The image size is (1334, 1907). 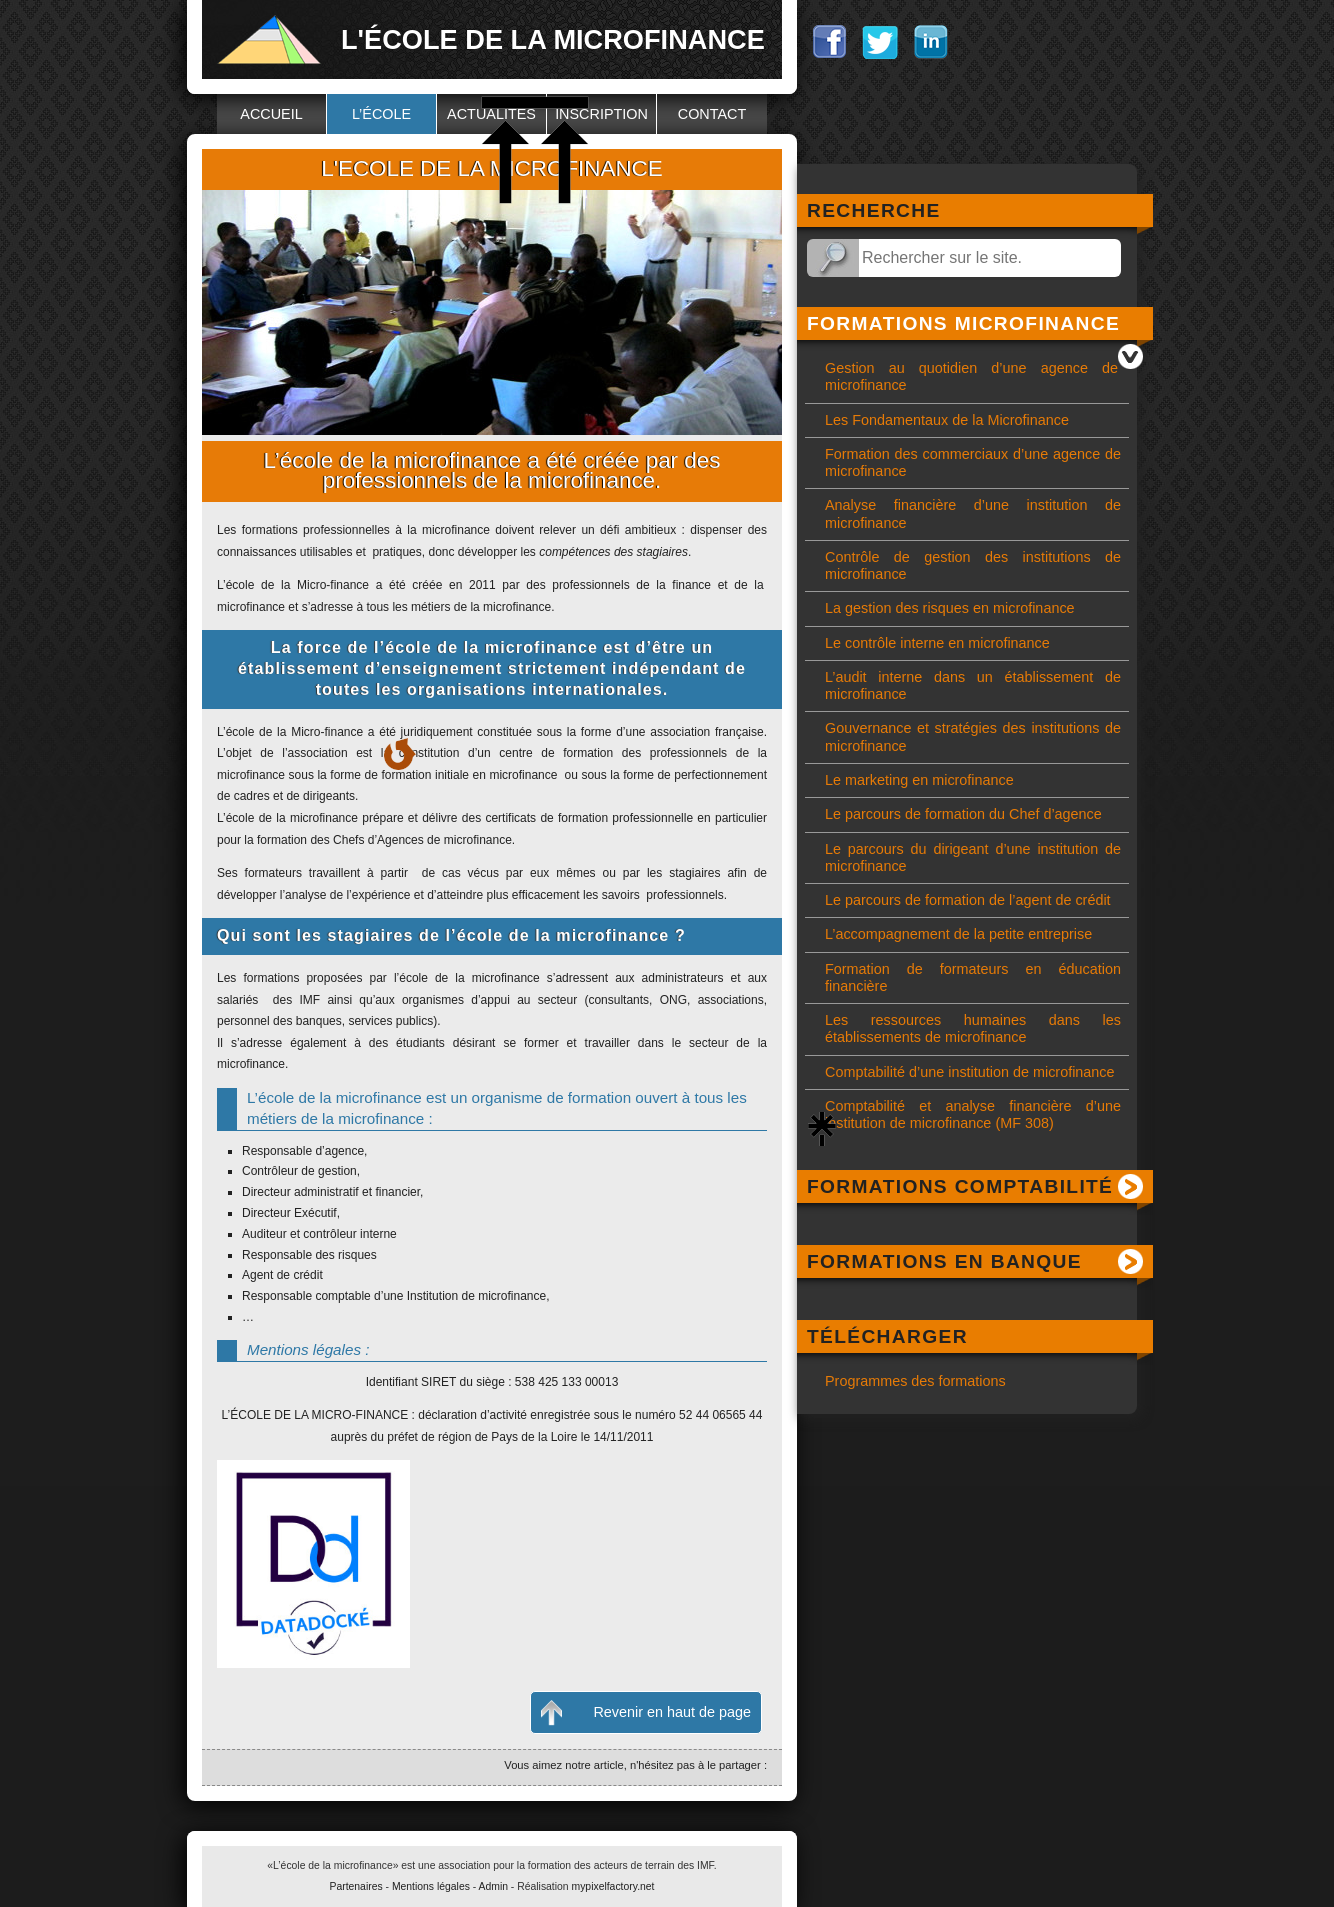 What do you see at coordinates (822, 1129) in the screenshot?
I see `visit linktree profile` at bounding box center [822, 1129].